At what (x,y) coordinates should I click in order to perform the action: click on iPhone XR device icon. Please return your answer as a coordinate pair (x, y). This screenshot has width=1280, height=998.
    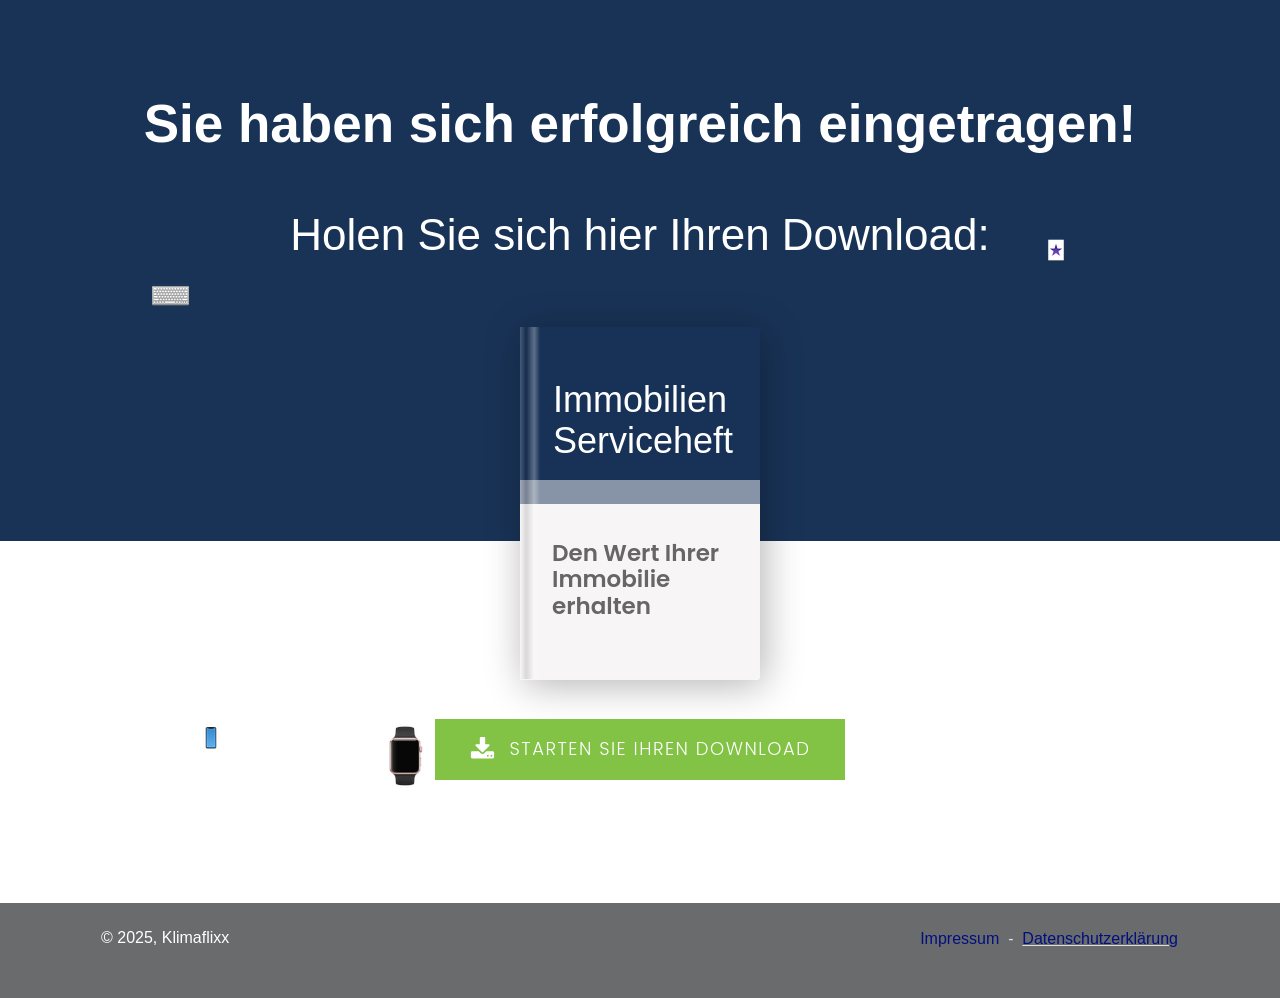
    Looking at the image, I should click on (211, 738).